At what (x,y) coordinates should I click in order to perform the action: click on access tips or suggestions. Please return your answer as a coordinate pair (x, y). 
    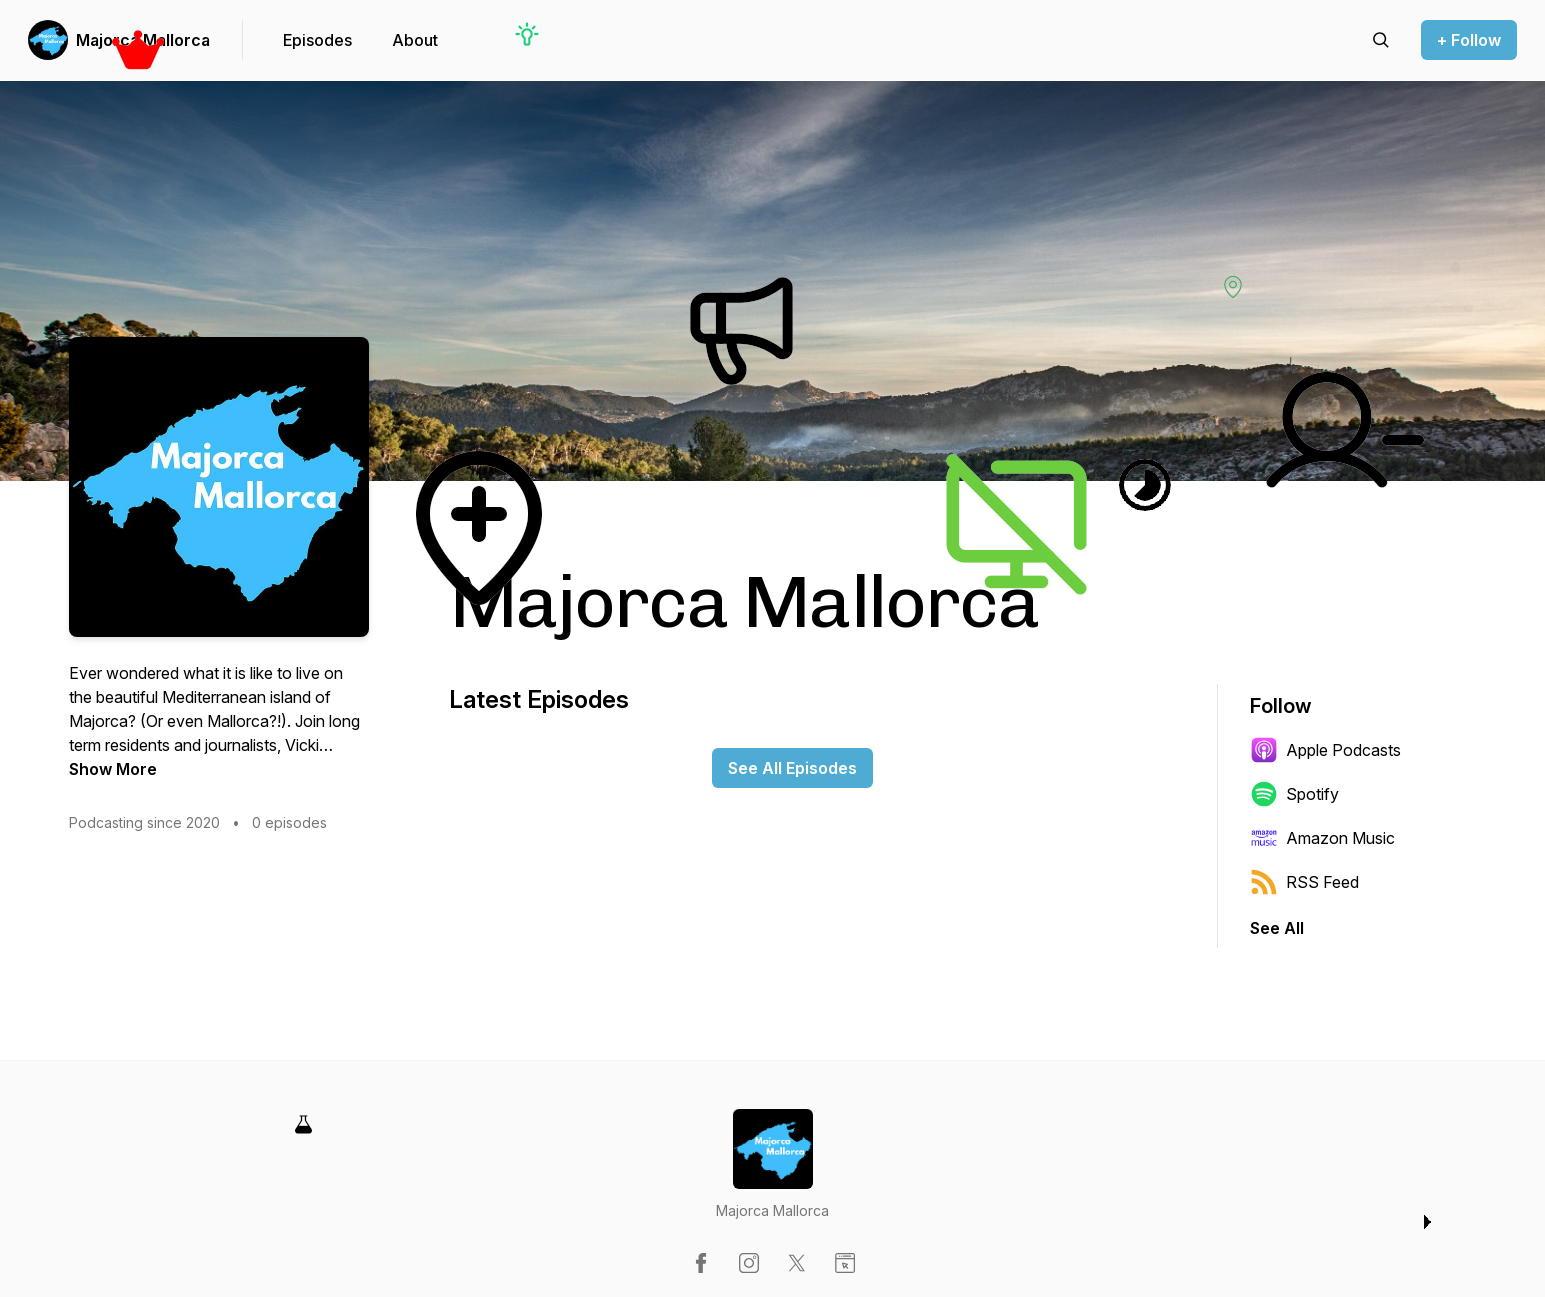
    Looking at the image, I should click on (527, 34).